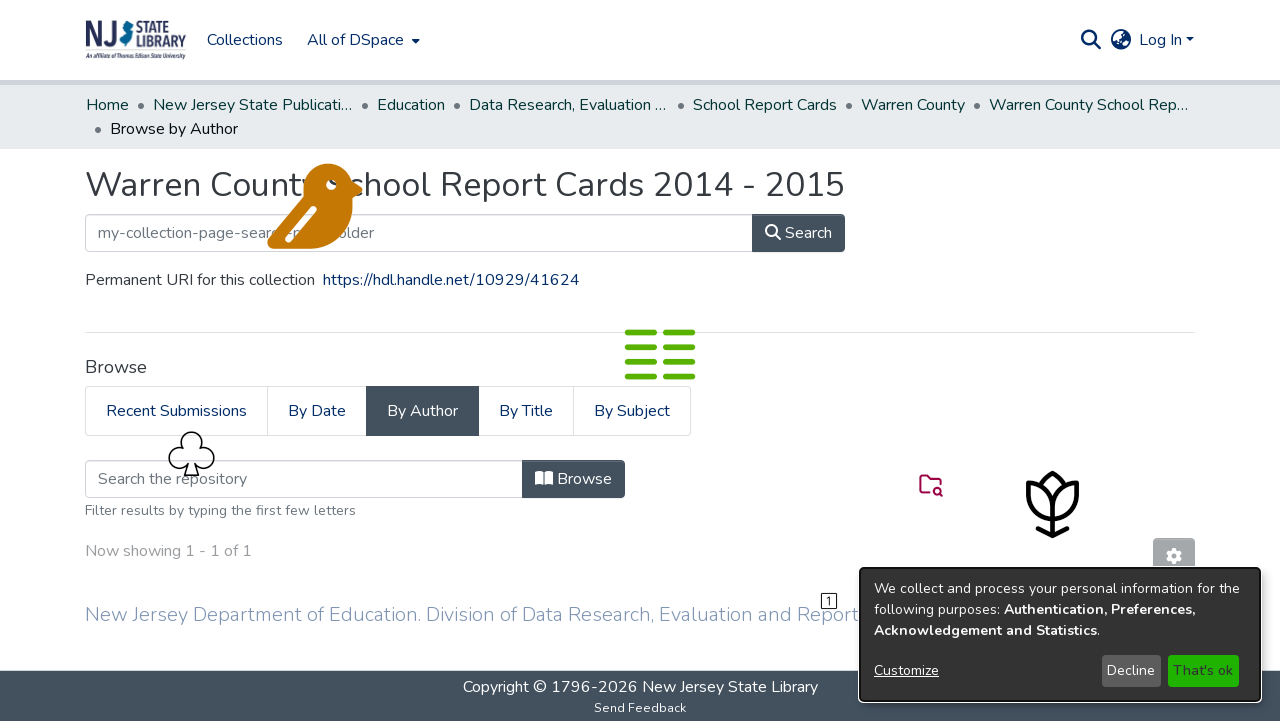  I want to click on club suit symbol for card games, so click(191, 454).